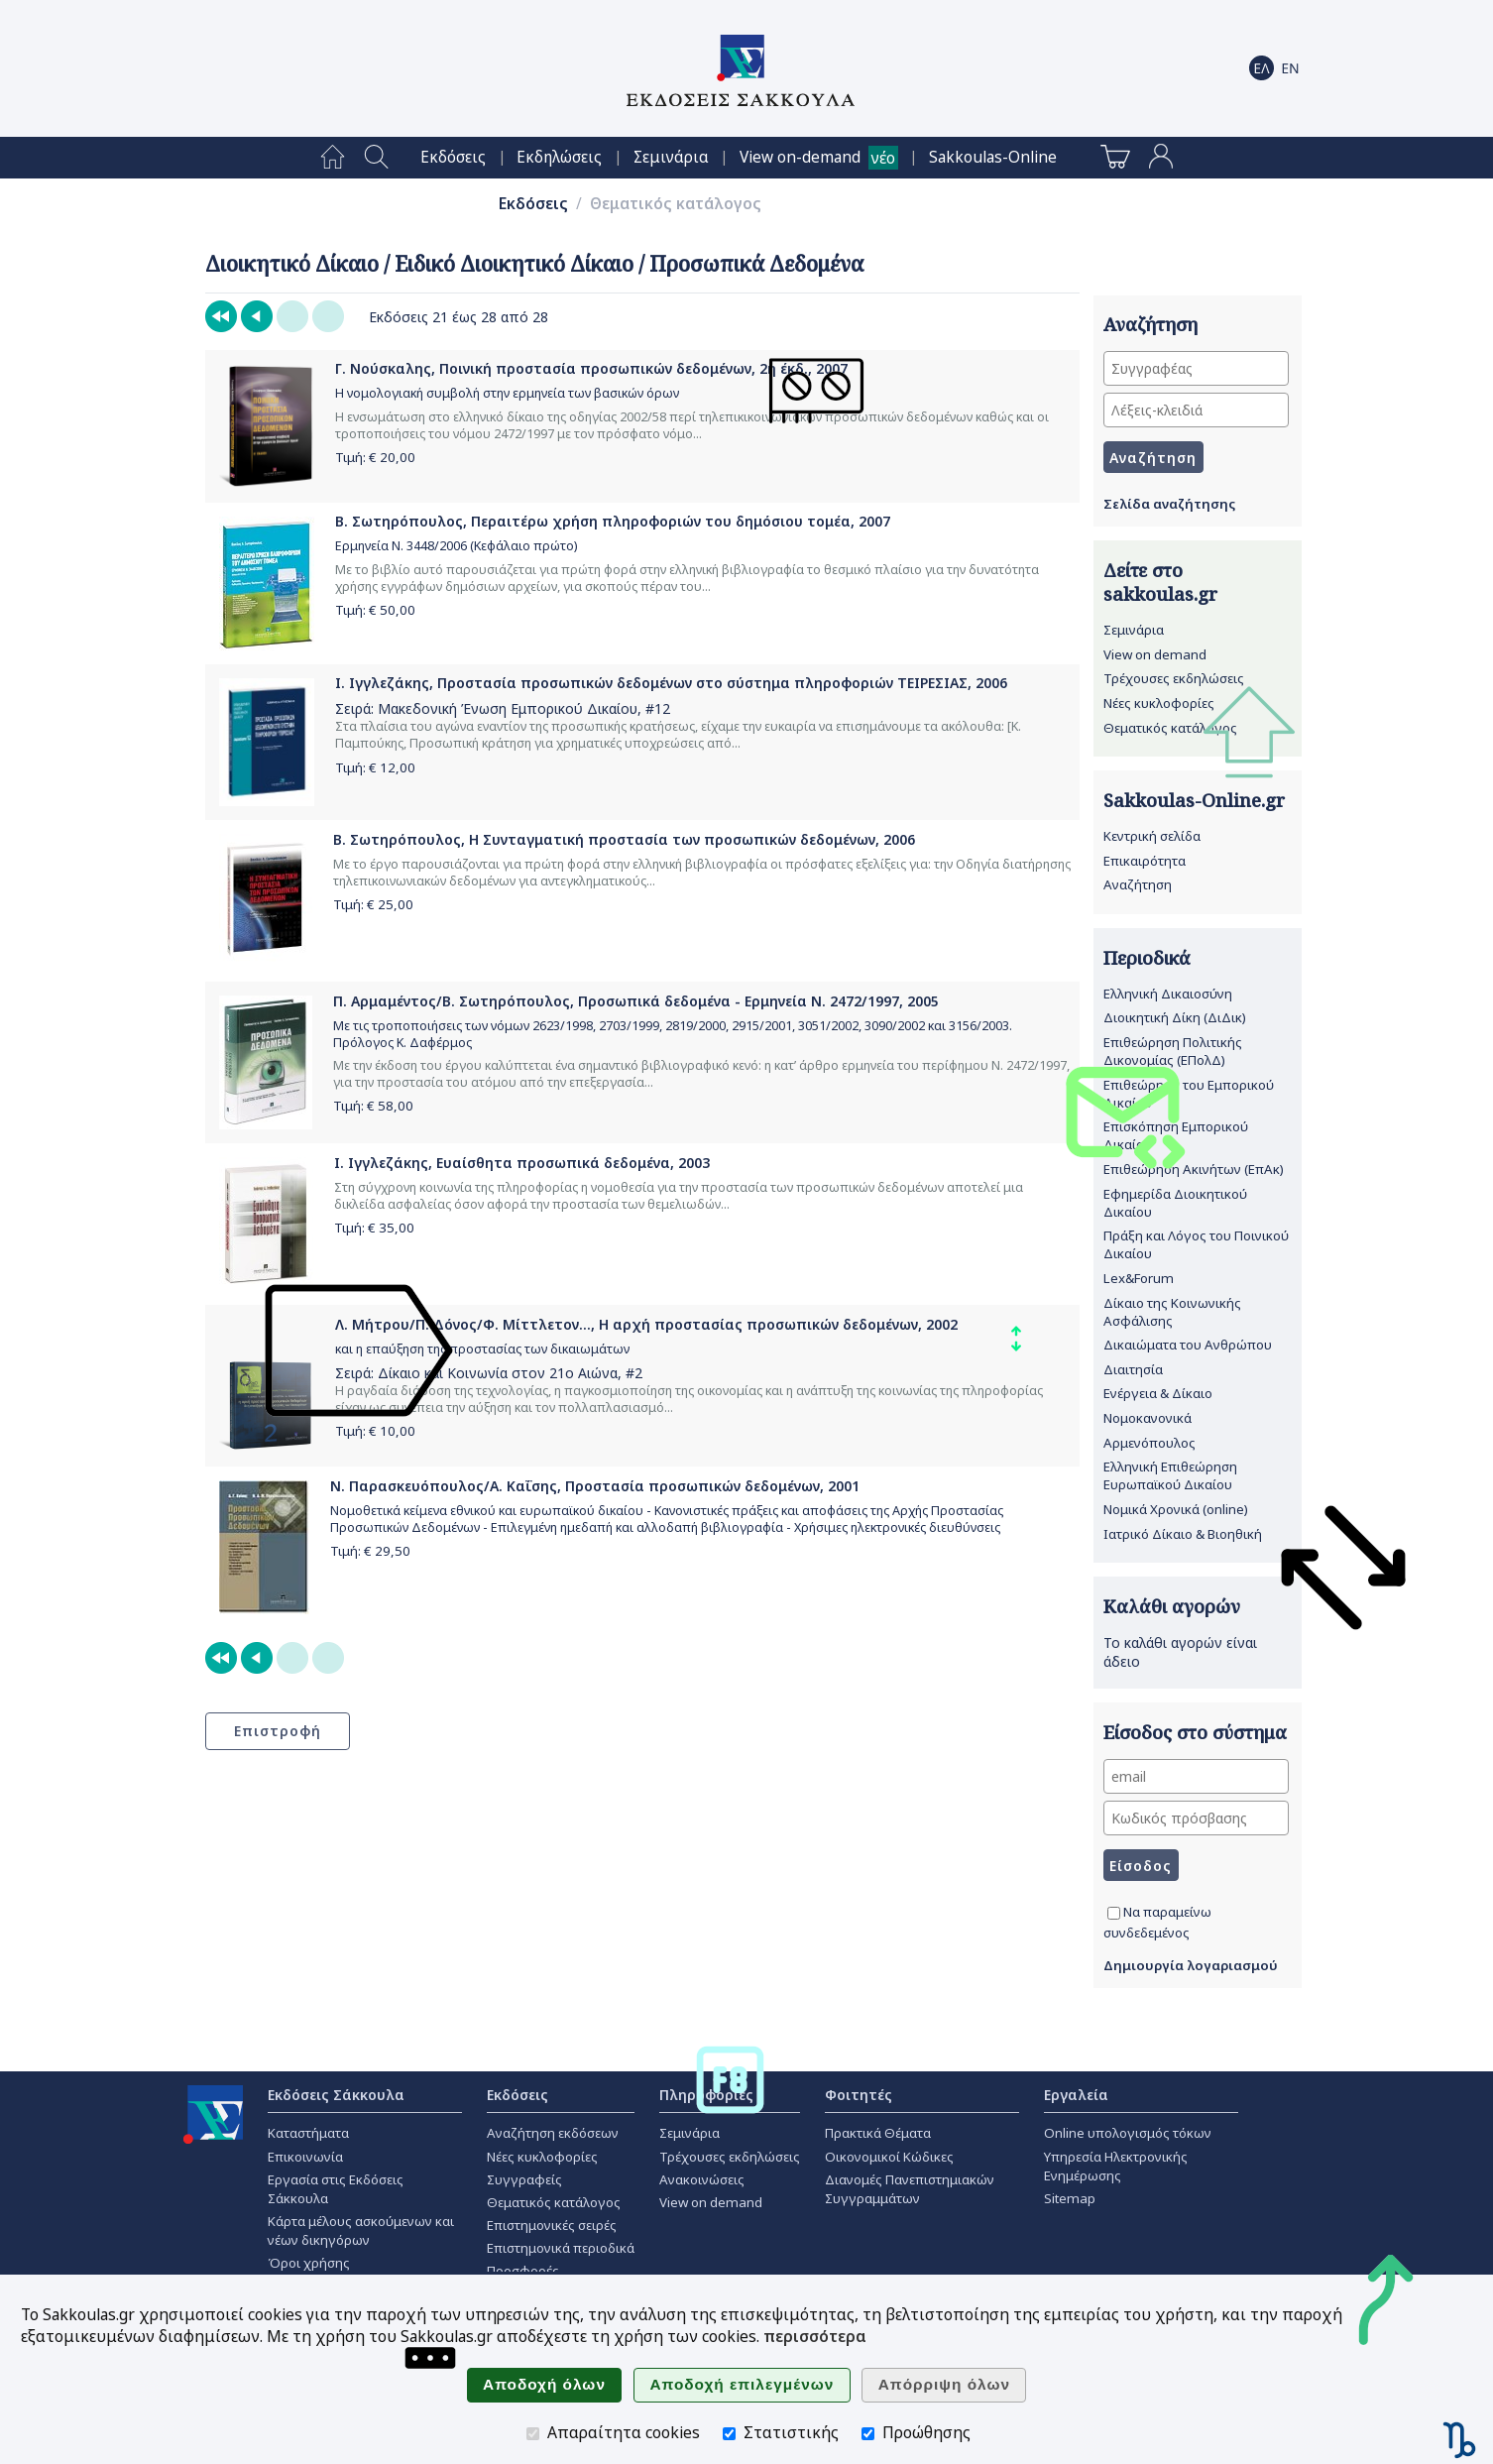 The height and width of the screenshot is (2464, 1493). I want to click on open more options menu, so click(430, 2358).